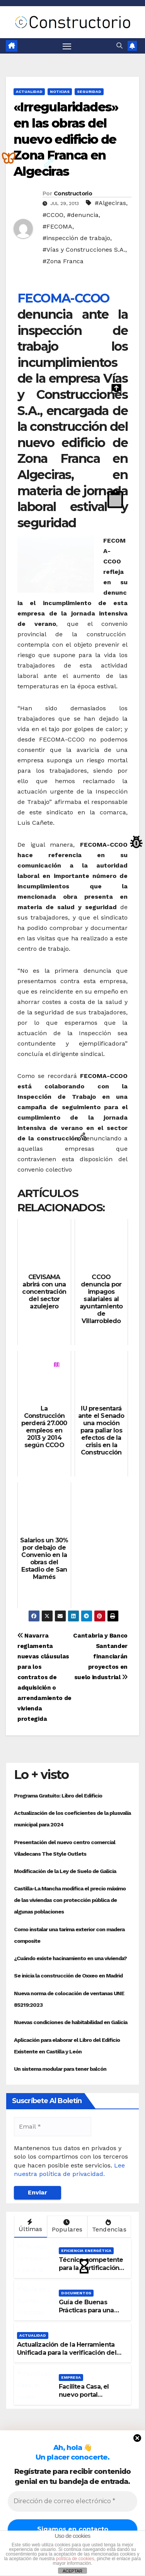  Describe the element at coordinates (82, 1137) in the screenshot. I see `access bike rental or cycling options` at that location.